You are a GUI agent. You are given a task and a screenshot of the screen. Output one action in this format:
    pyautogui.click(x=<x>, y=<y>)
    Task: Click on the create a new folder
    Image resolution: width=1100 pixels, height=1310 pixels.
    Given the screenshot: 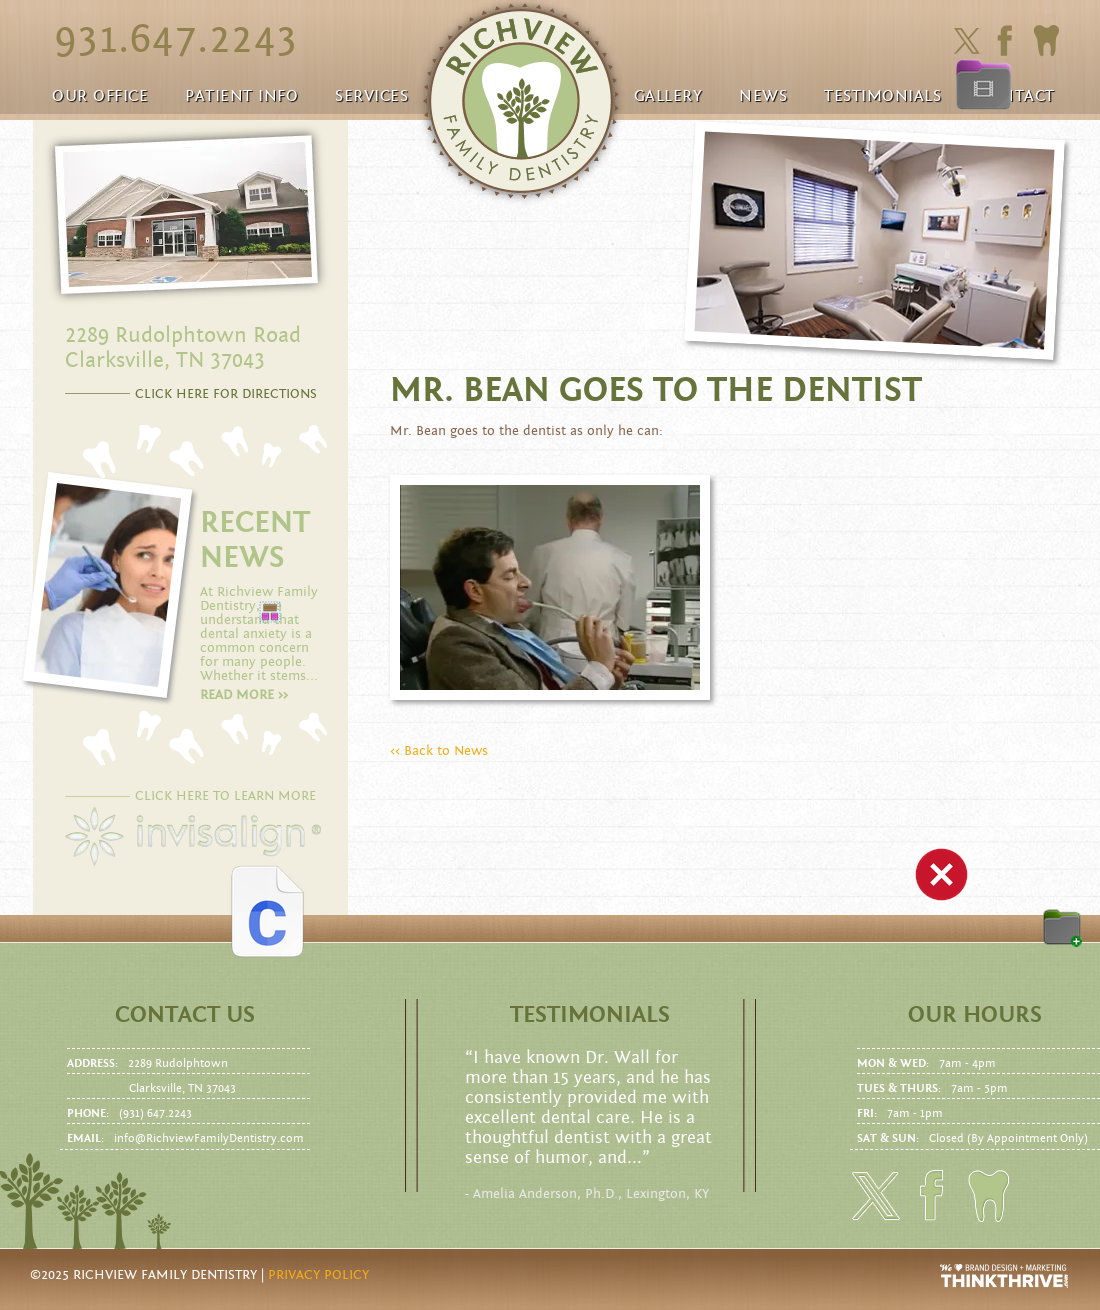 What is the action you would take?
    pyautogui.click(x=1062, y=927)
    